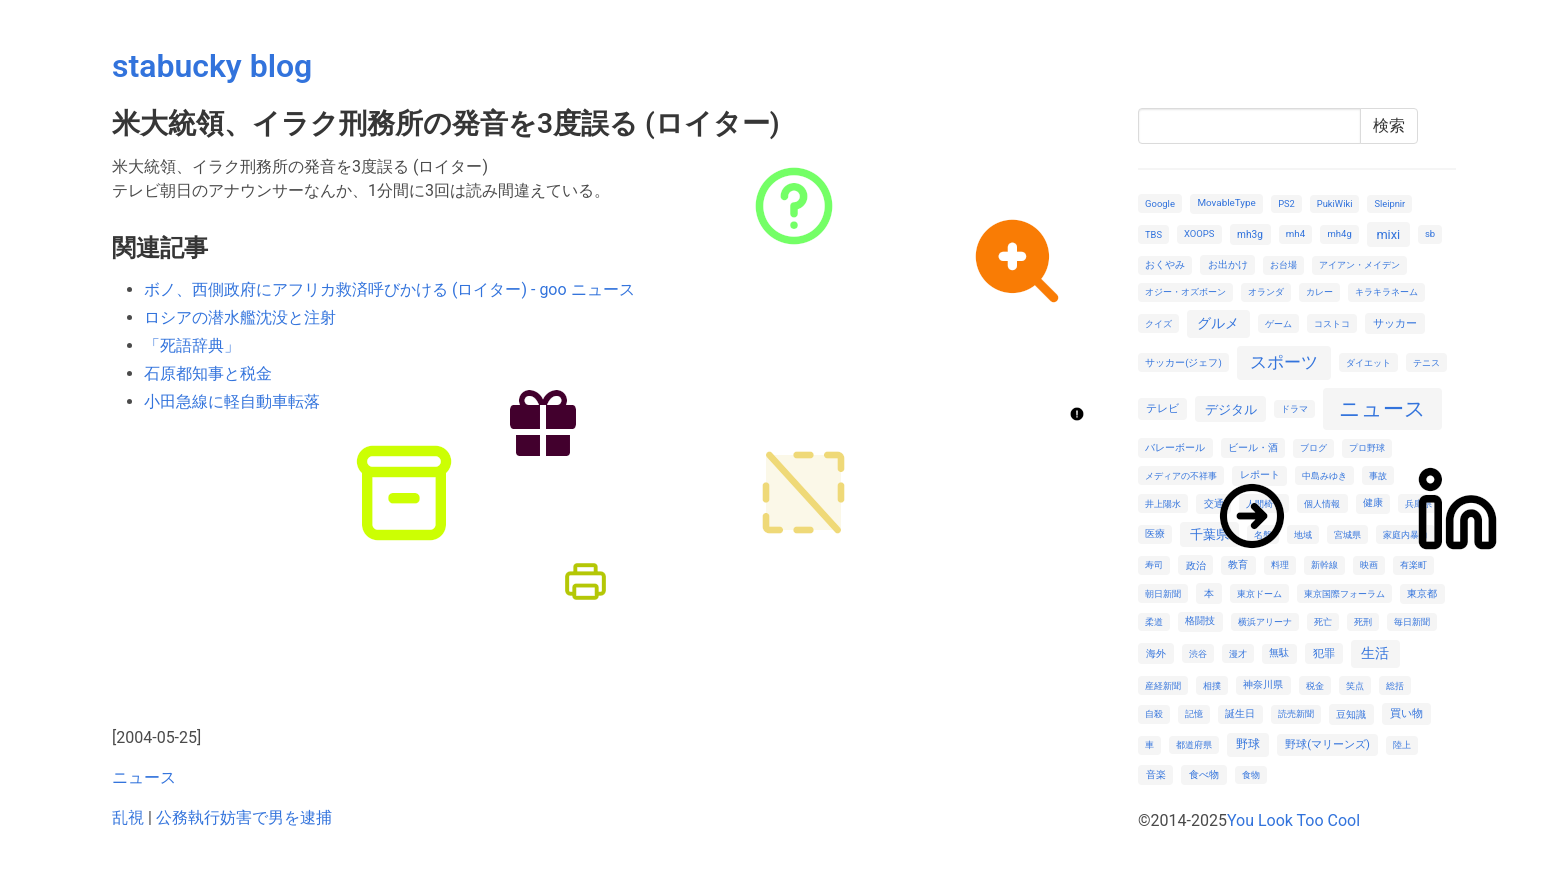 Image resolution: width=1568 pixels, height=881 pixels. I want to click on print the current document, so click(585, 581).